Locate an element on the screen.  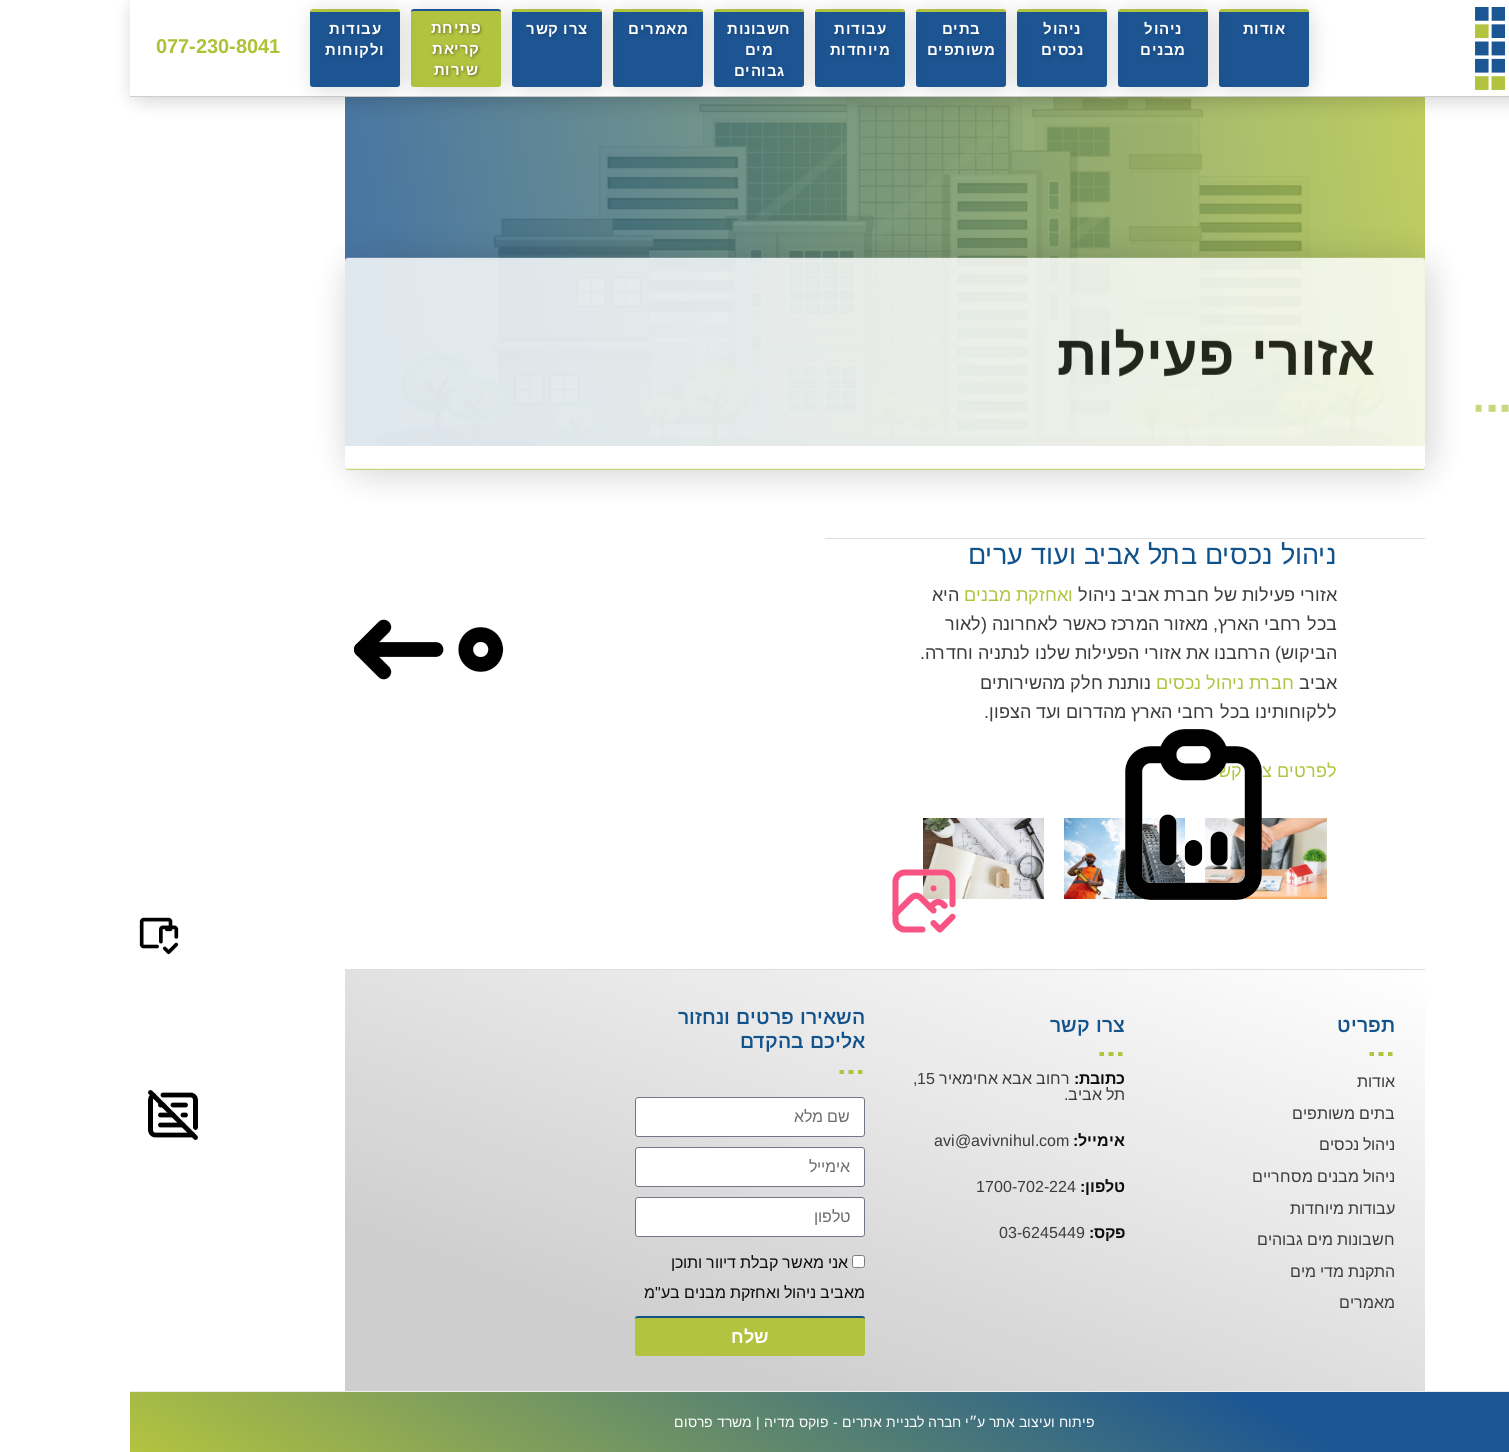
devices successfully synced or connected is located at coordinates (159, 935).